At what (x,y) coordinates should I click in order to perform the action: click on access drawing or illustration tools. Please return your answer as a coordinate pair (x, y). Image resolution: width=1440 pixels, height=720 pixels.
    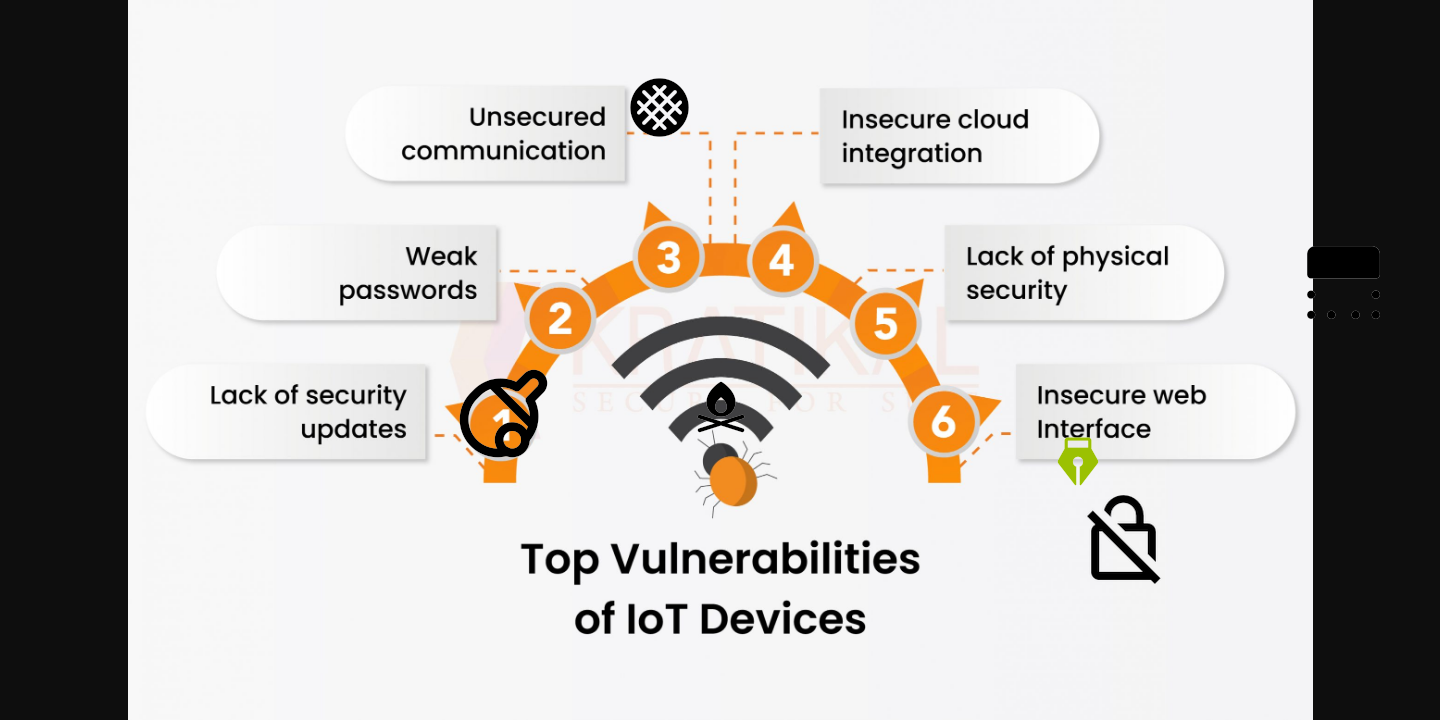
    Looking at the image, I should click on (1078, 461).